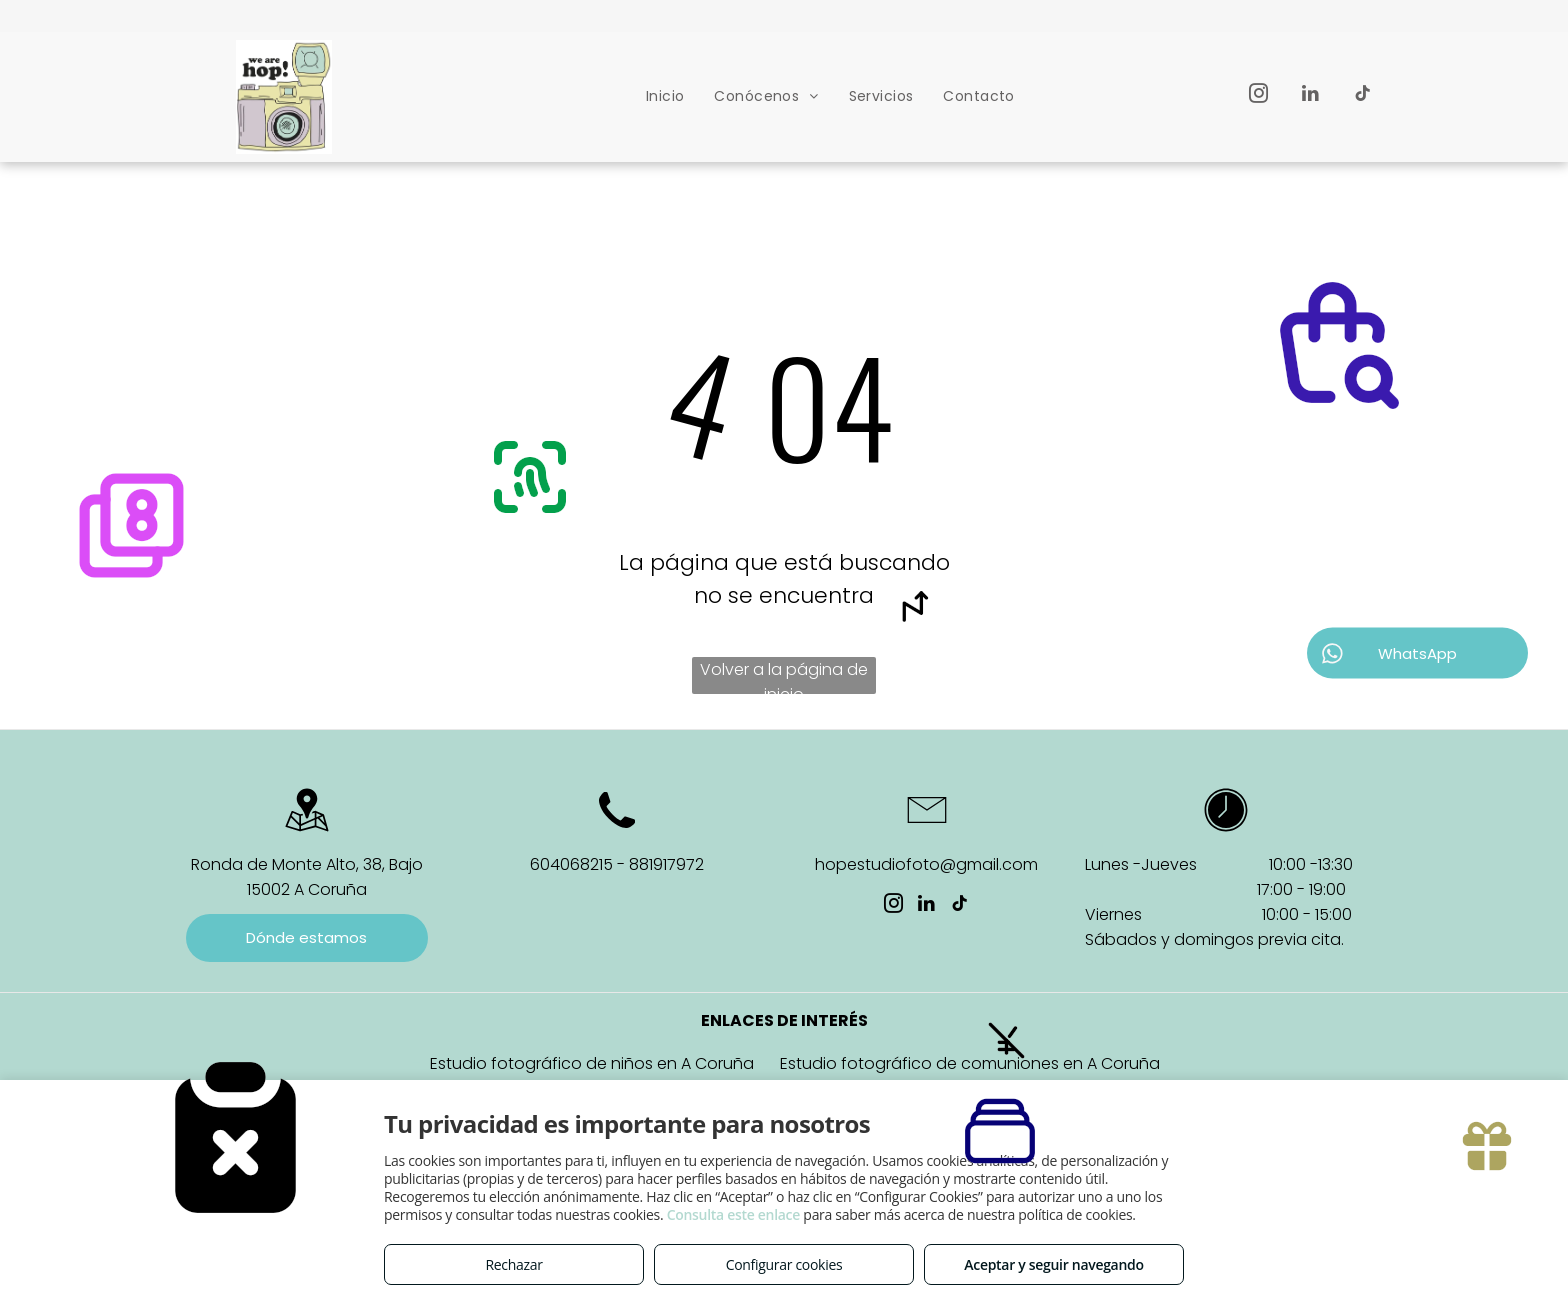  Describe the element at coordinates (1006, 1040) in the screenshot. I see `indicates yen currency is unavailable` at that location.